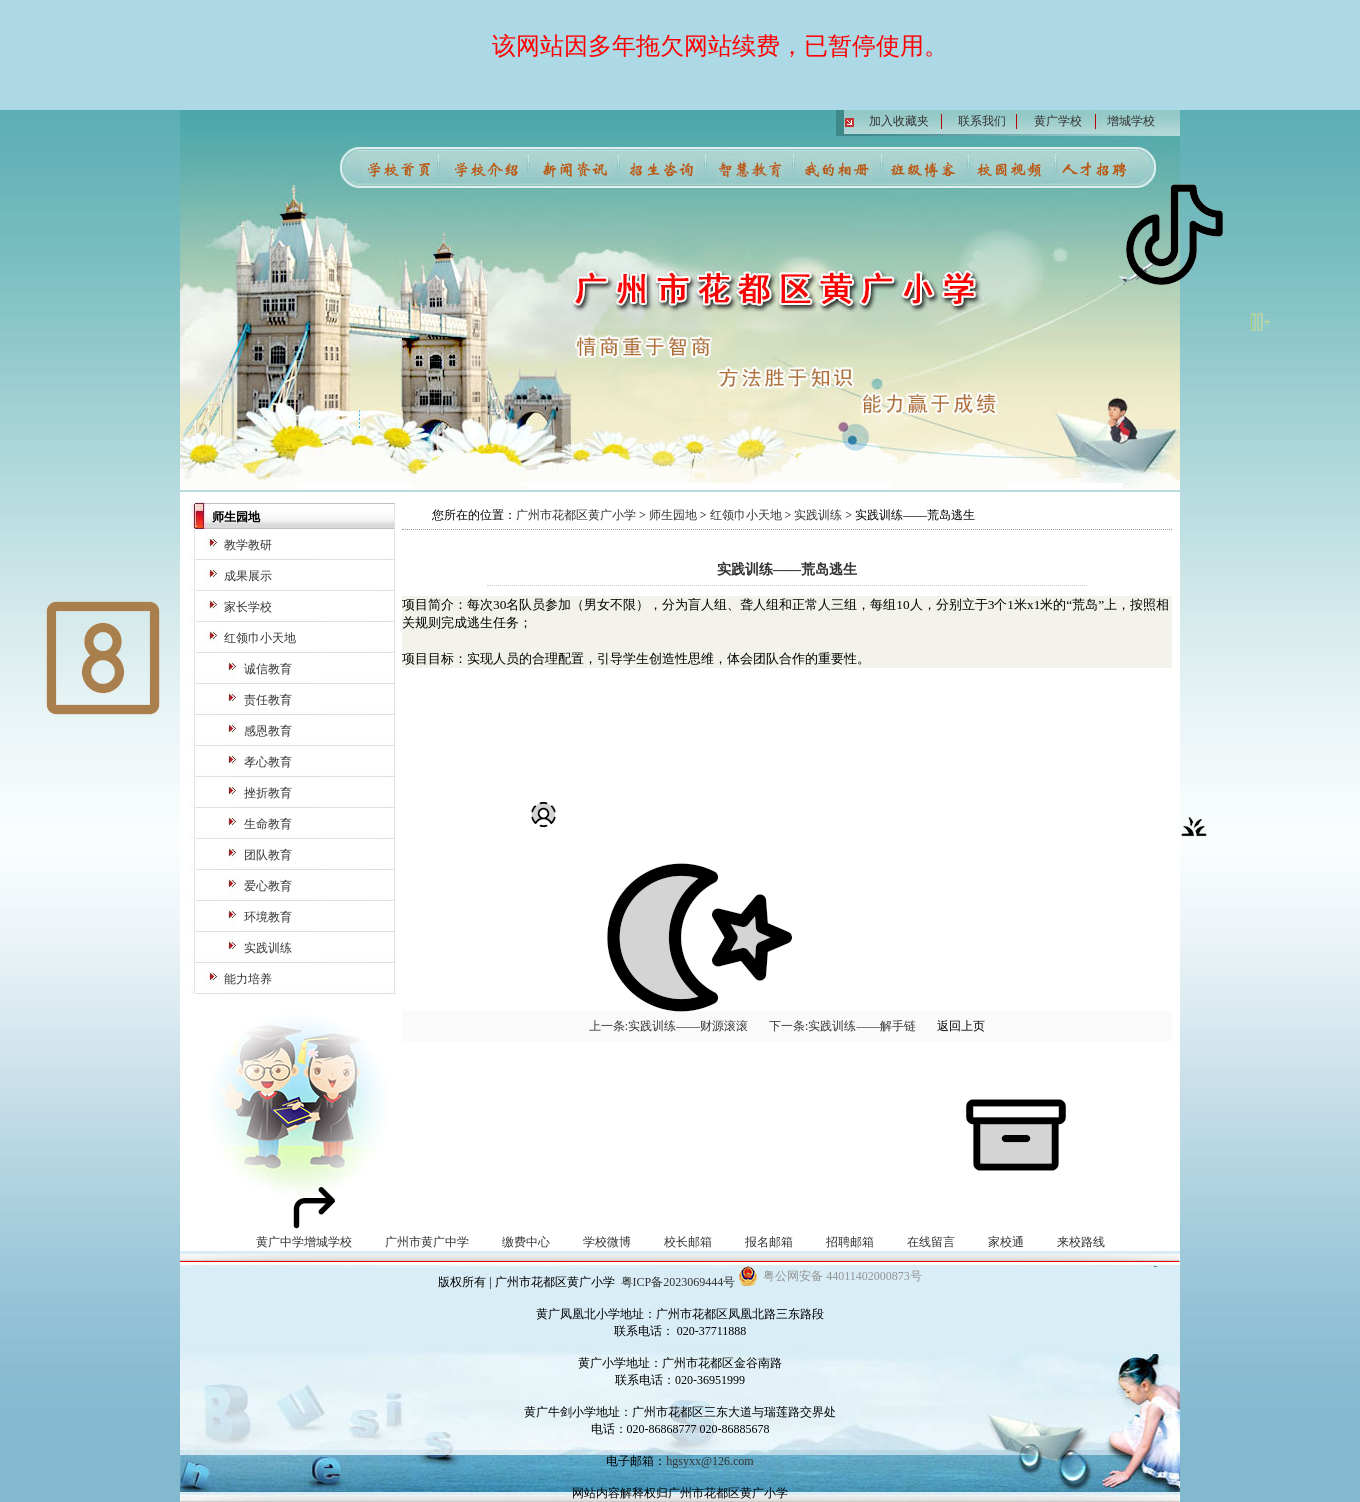 The height and width of the screenshot is (1502, 1360). What do you see at coordinates (543, 814) in the screenshot?
I see `incomplete or pending user profile` at bounding box center [543, 814].